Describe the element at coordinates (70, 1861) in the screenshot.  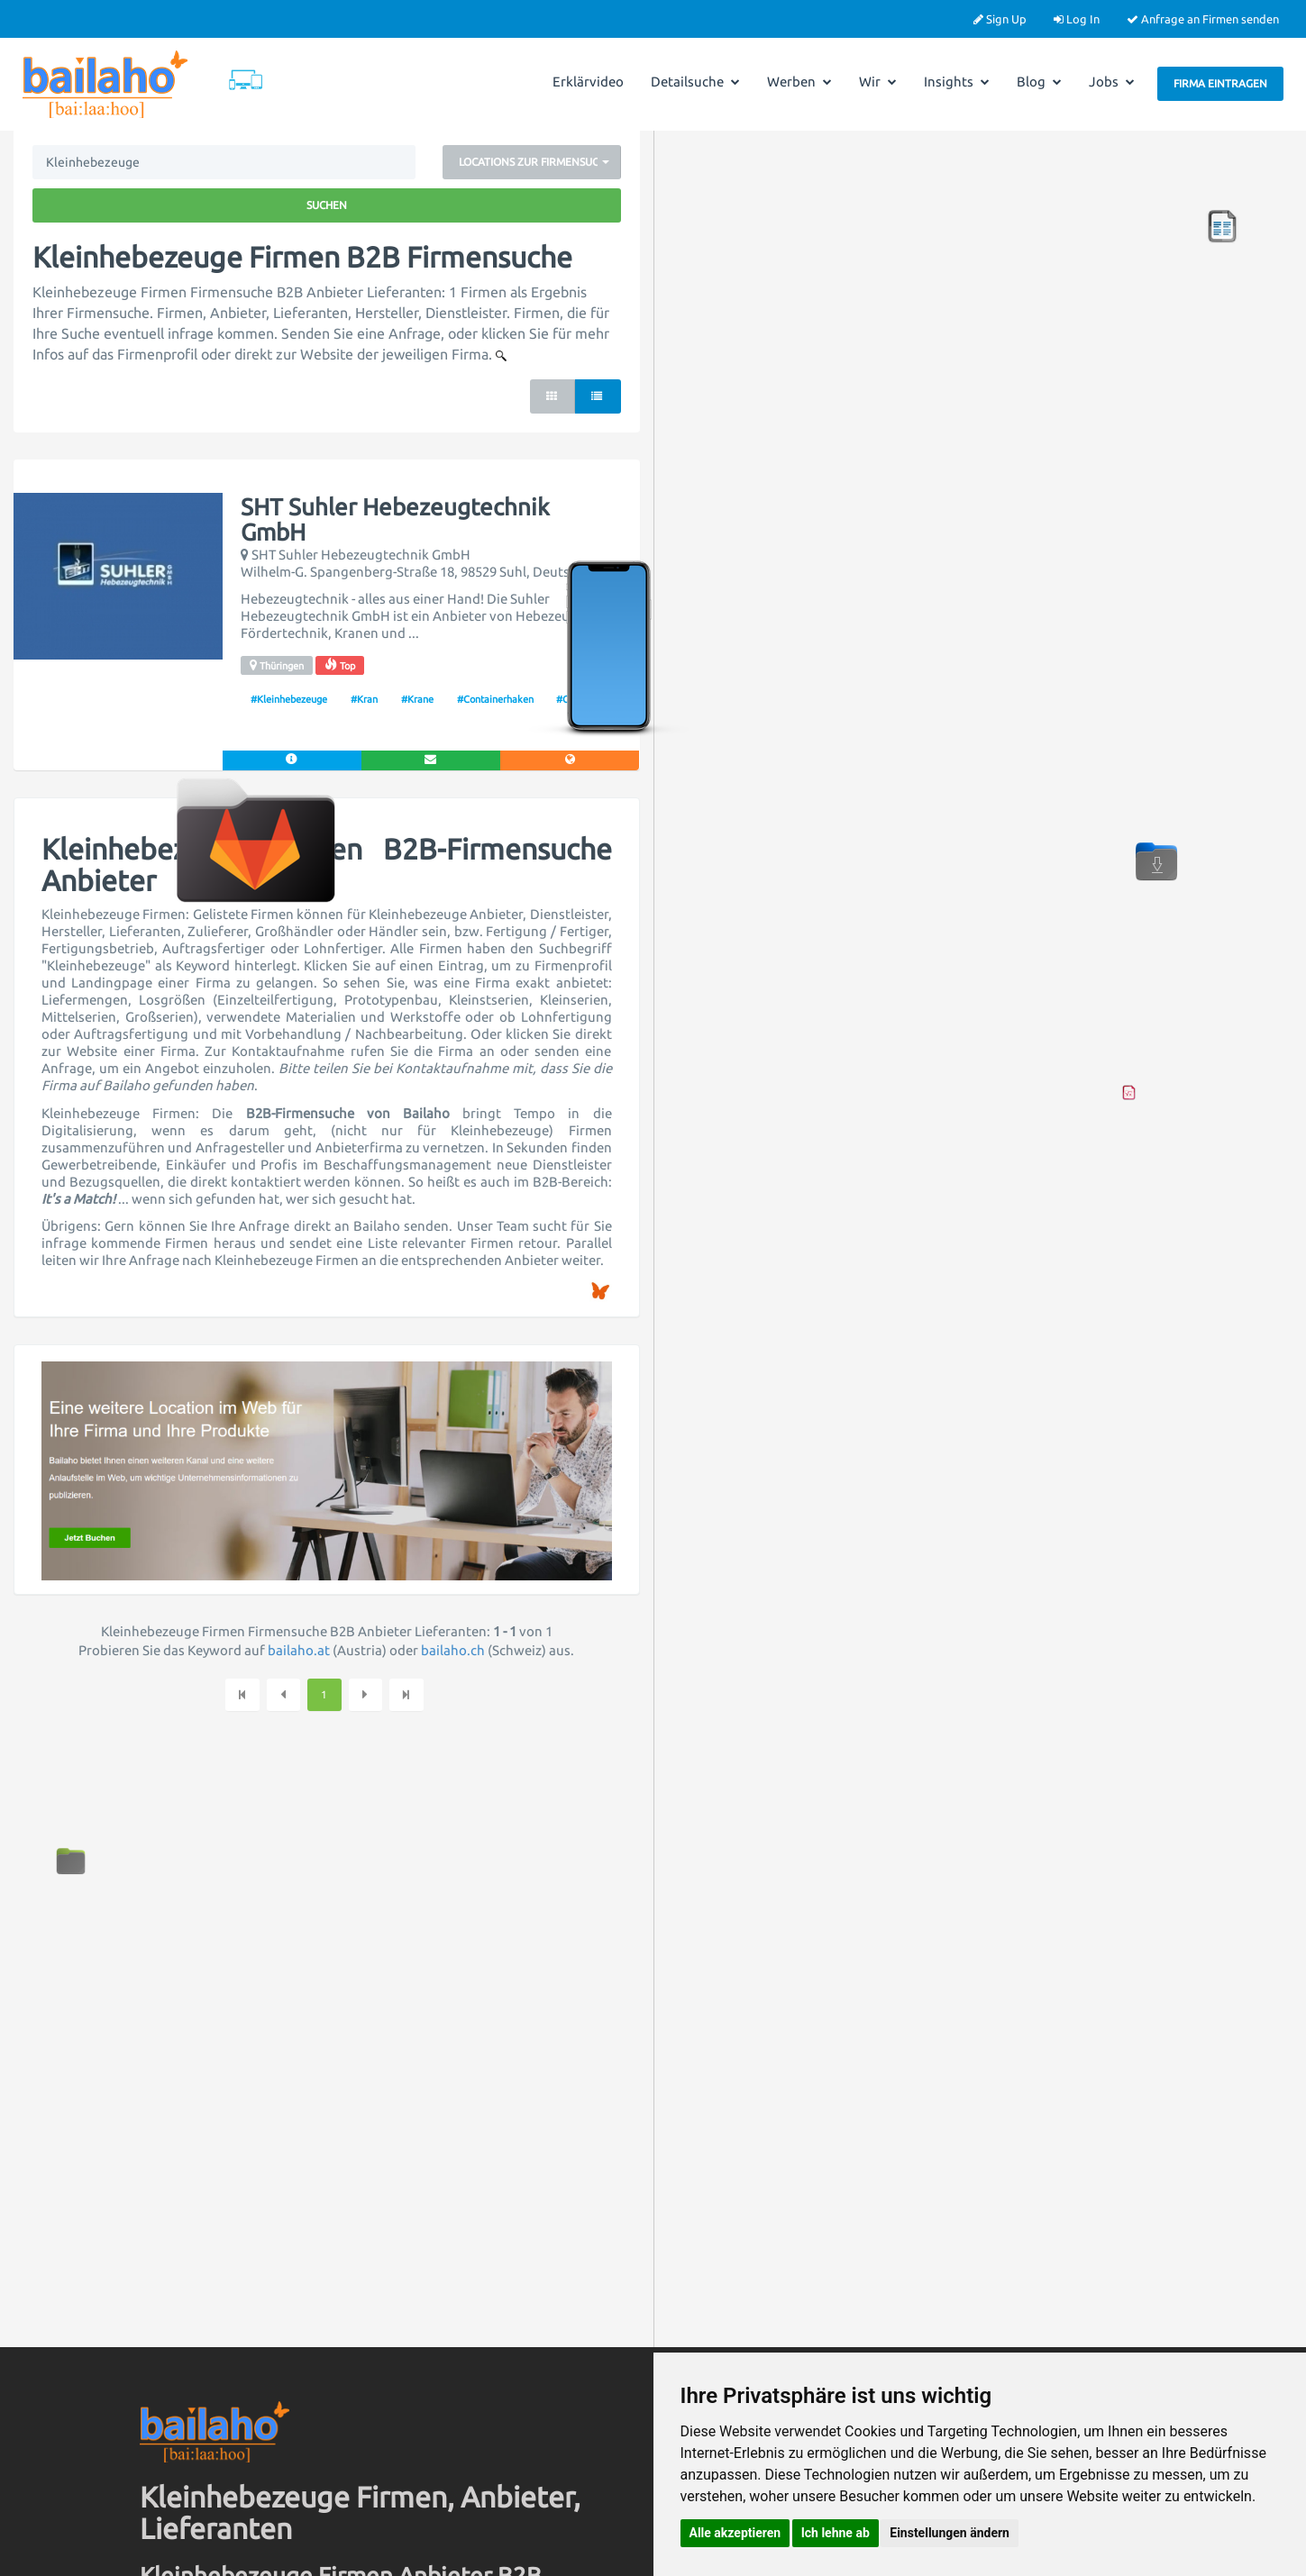
I see `open folder to view contents` at that location.